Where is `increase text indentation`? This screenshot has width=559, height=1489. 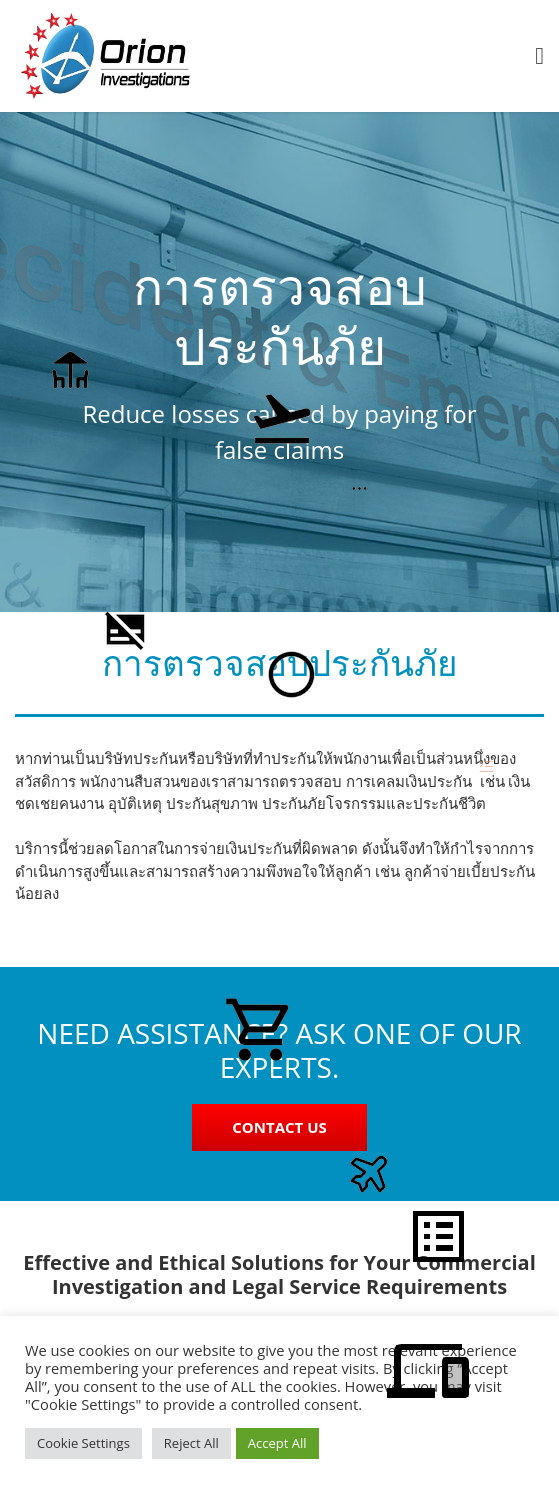 increase text indentation is located at coordinates (486, 766).